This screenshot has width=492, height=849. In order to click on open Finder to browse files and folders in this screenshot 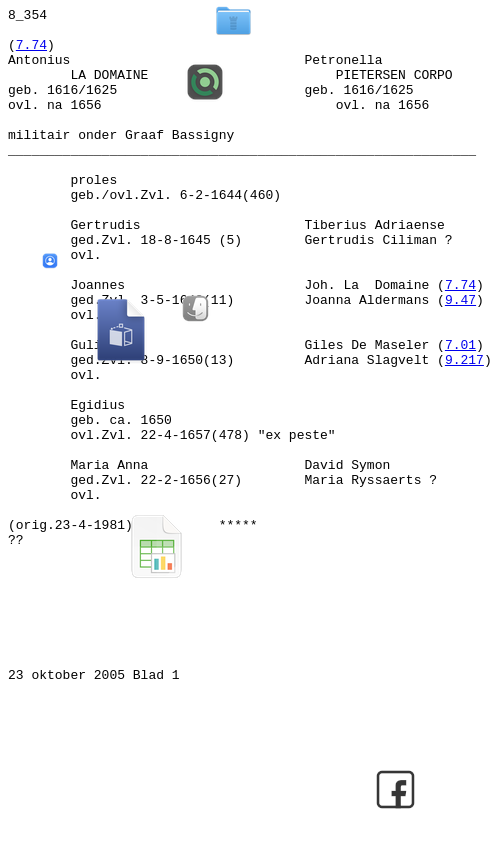, I will do `click(195, 308)`.